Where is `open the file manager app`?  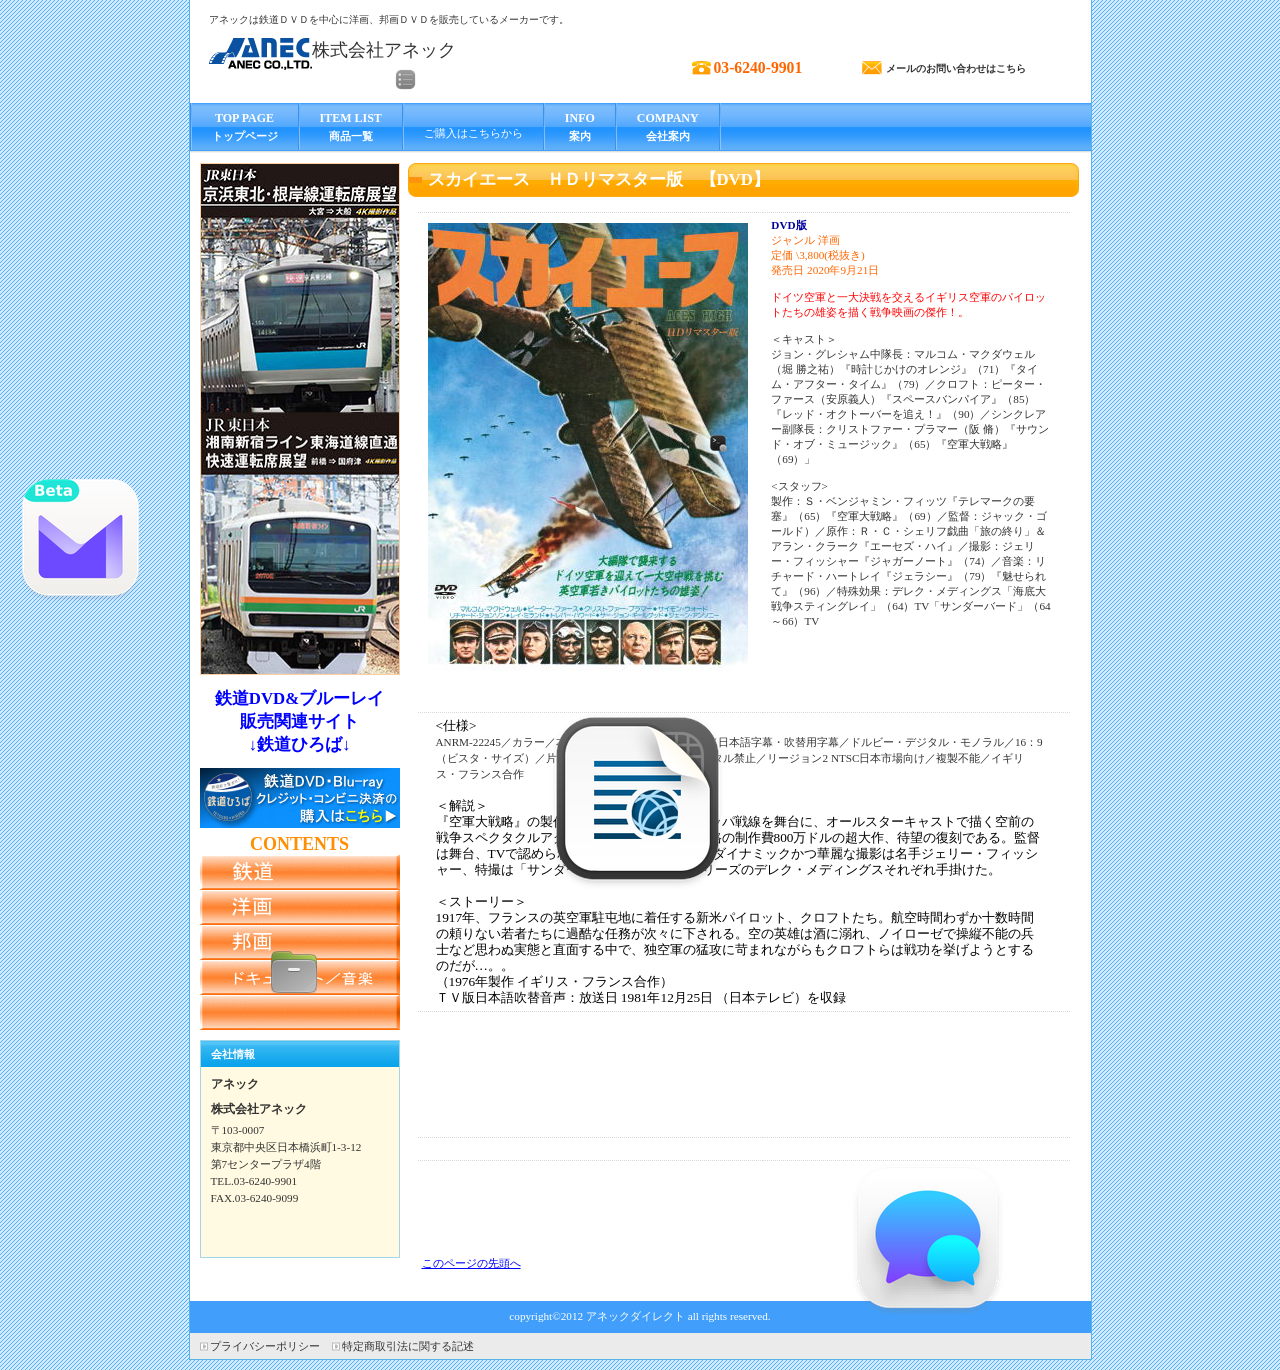
open the file manager app is located at coordinates (294, 972).